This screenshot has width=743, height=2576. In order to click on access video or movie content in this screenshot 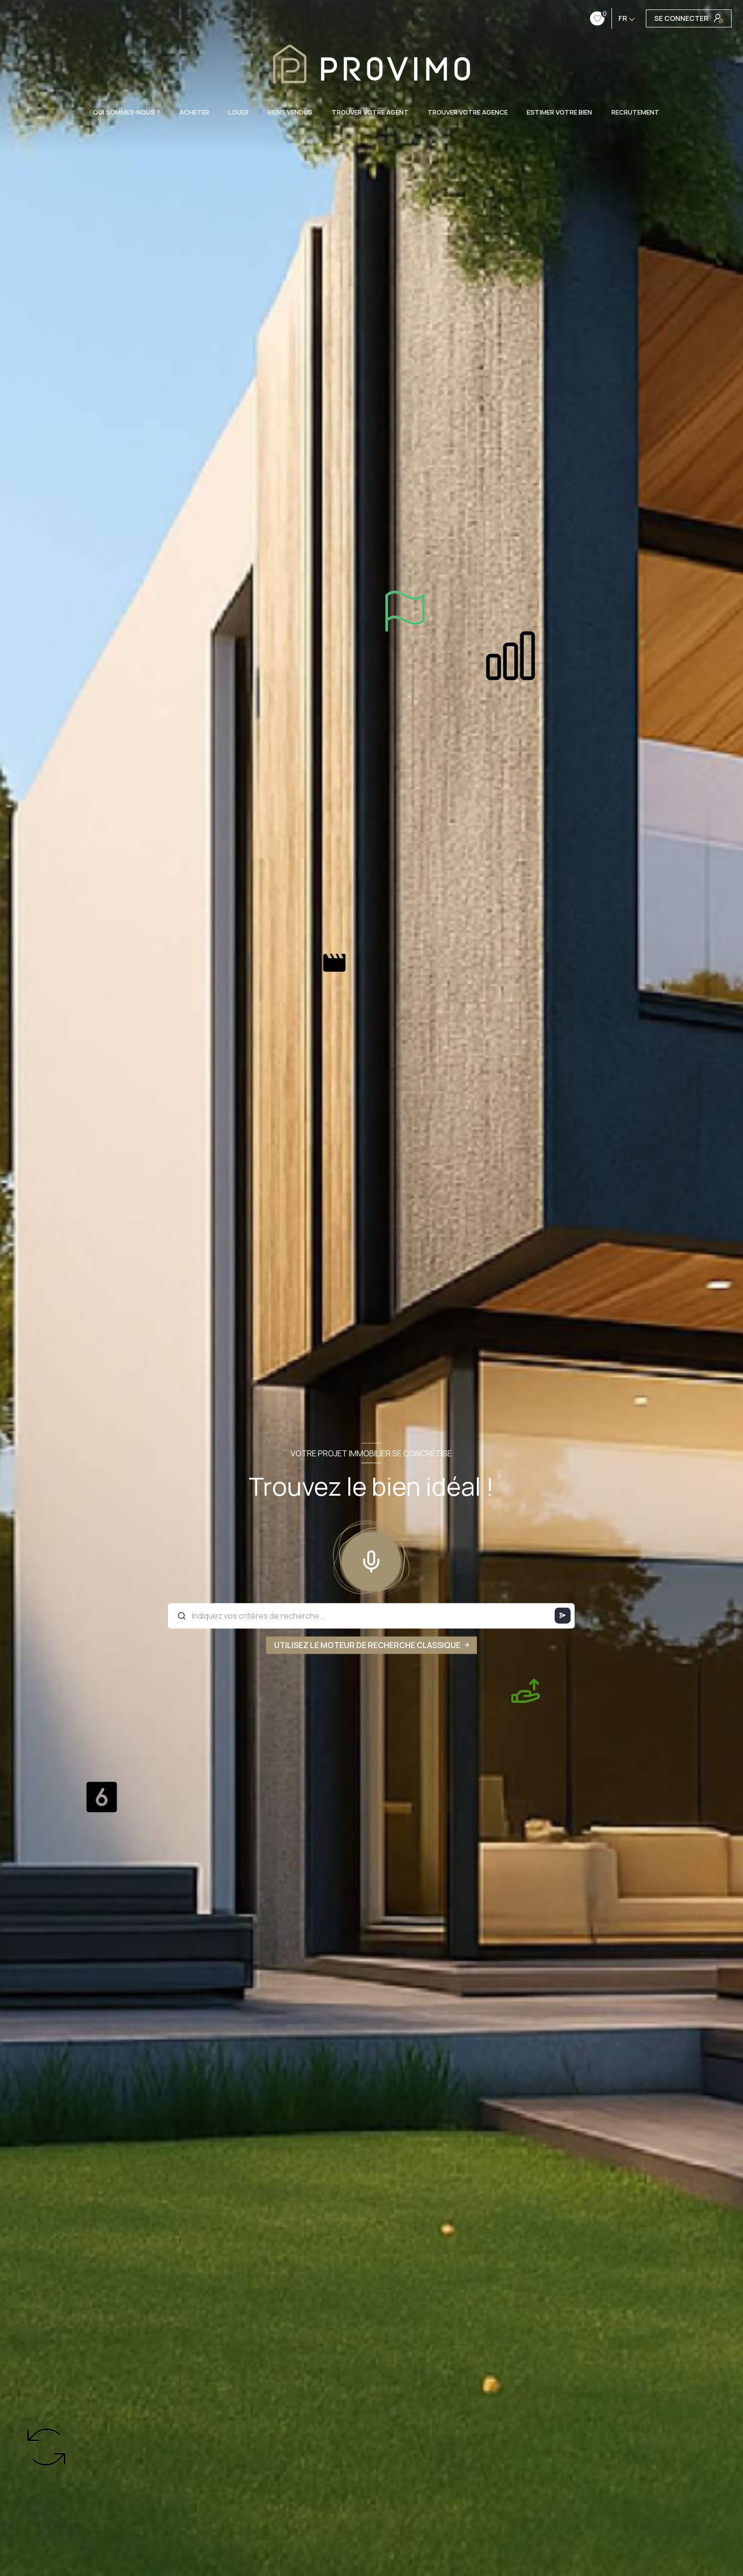, I will do `click(334, 963)`.